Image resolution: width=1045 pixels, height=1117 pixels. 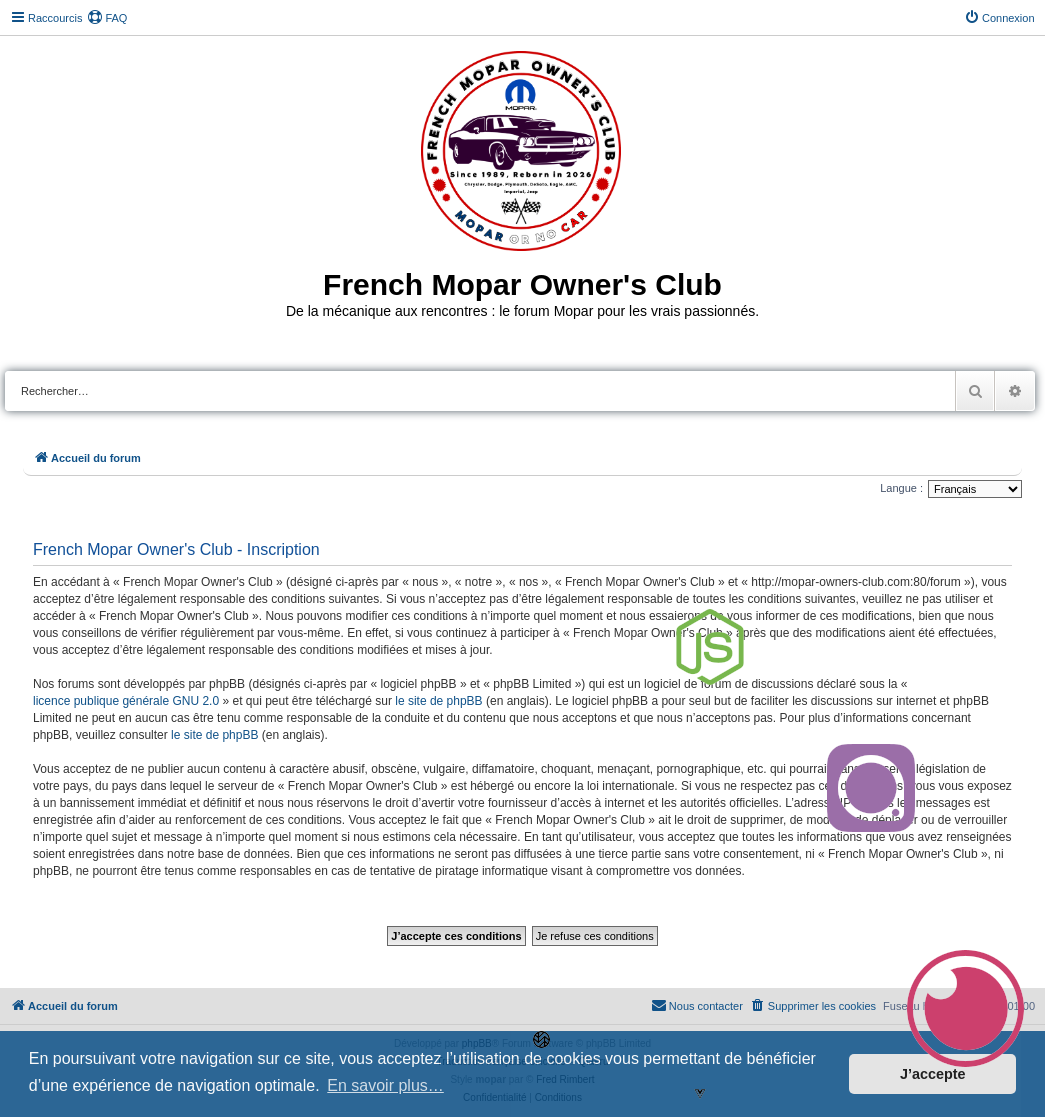 I want to click on Node.js runtime environment logo, so click(x=710, y=647).